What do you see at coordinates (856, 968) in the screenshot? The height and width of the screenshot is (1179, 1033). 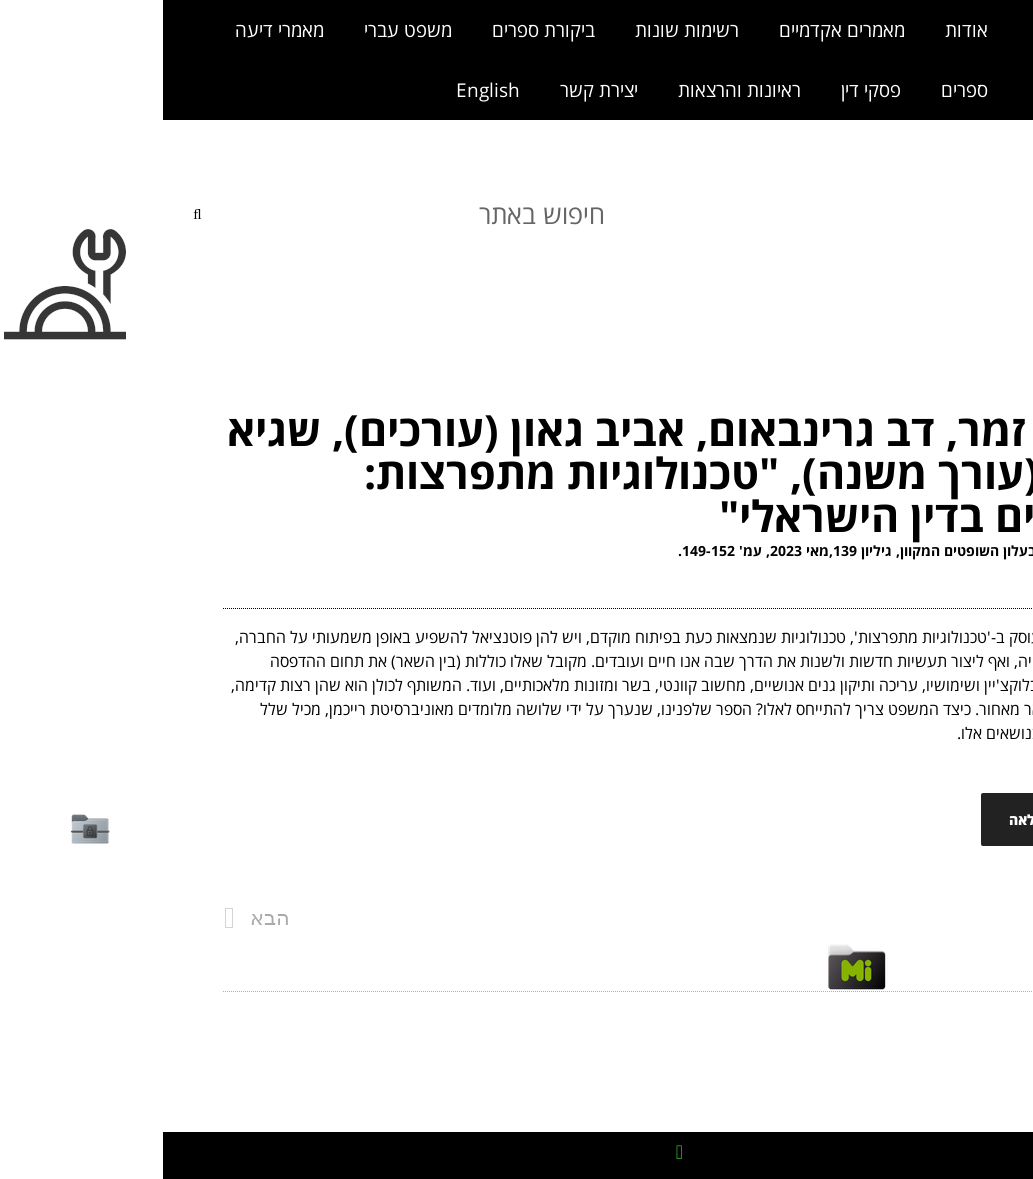 I see `open misskey files folder` at bounding box center [856, 968].